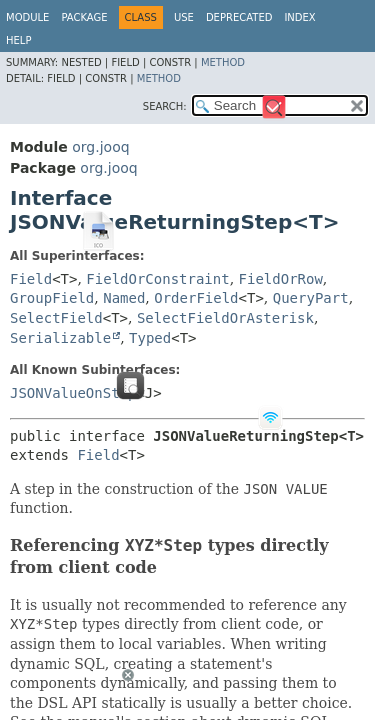  Describe the element at coordinates (274, 107) in the screenshot. I see `open system configuration tool` at that location.